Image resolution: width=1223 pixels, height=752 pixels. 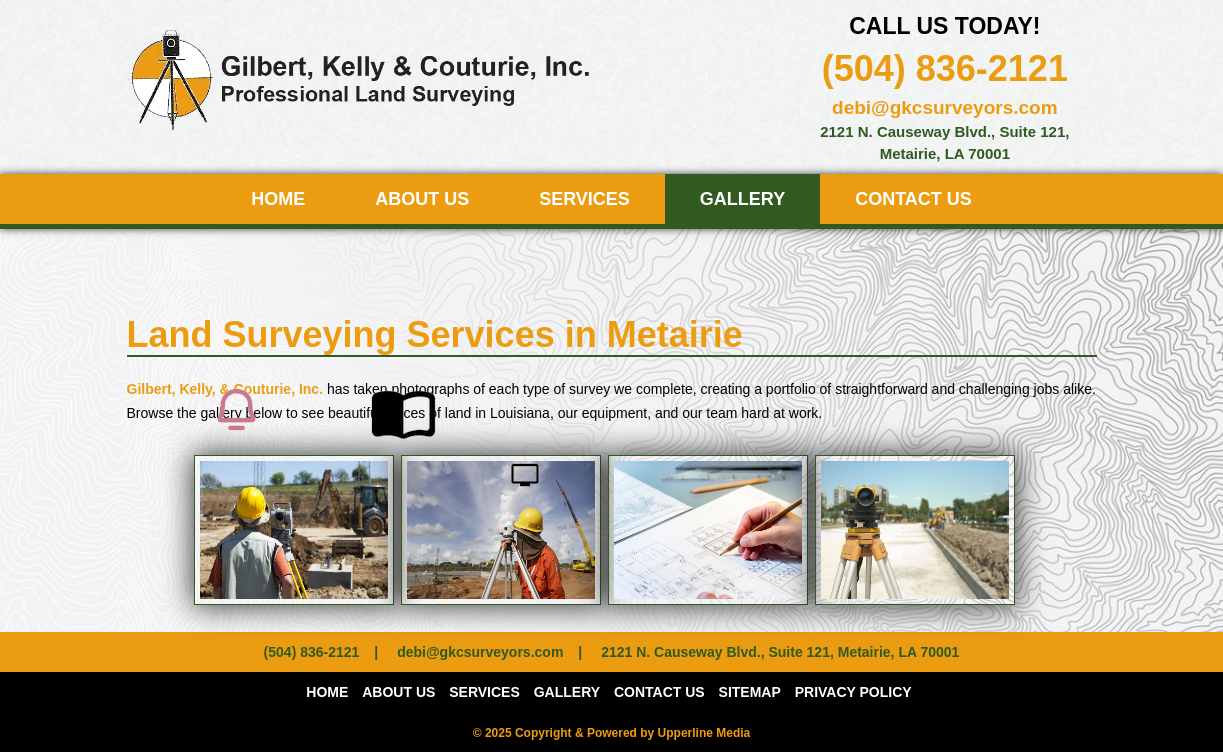 I want to click on access tv or display settings, so click(x=525, y=475).